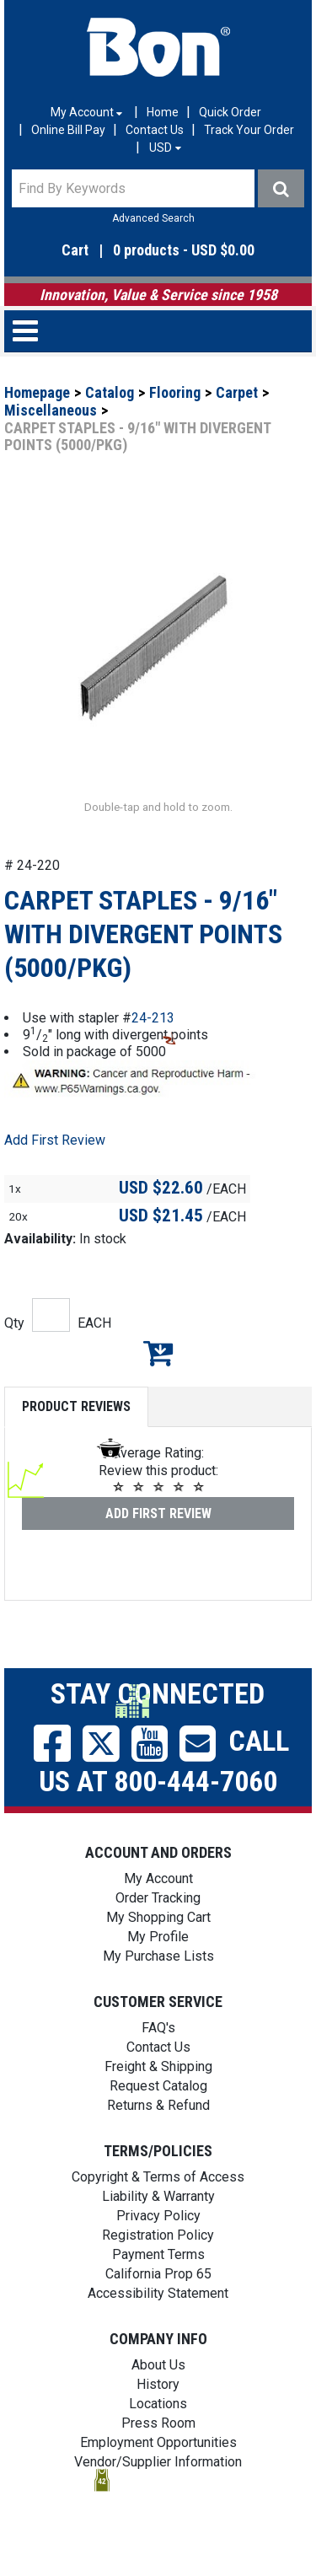 This screenshot has height=2576, width=316. What do you see at coordinates (110, 1446) in the screenshot?
I see `access rice cooker settings or controls` at bounding box center [110, 1446].